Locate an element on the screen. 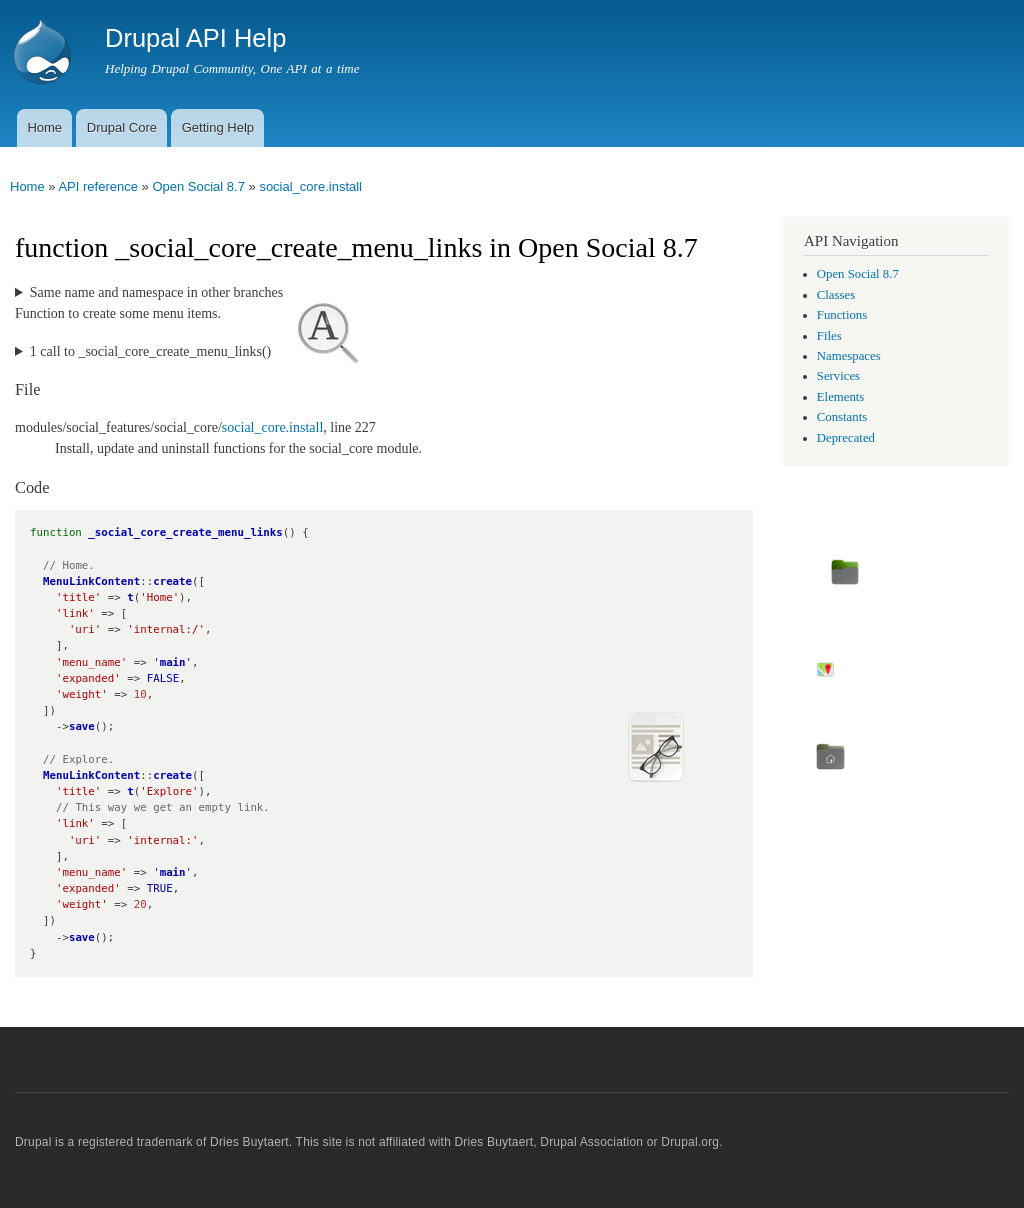 The width and height of the screenshot is (1024, 1208). open gnome maps application is located at coordinates (825, 669).